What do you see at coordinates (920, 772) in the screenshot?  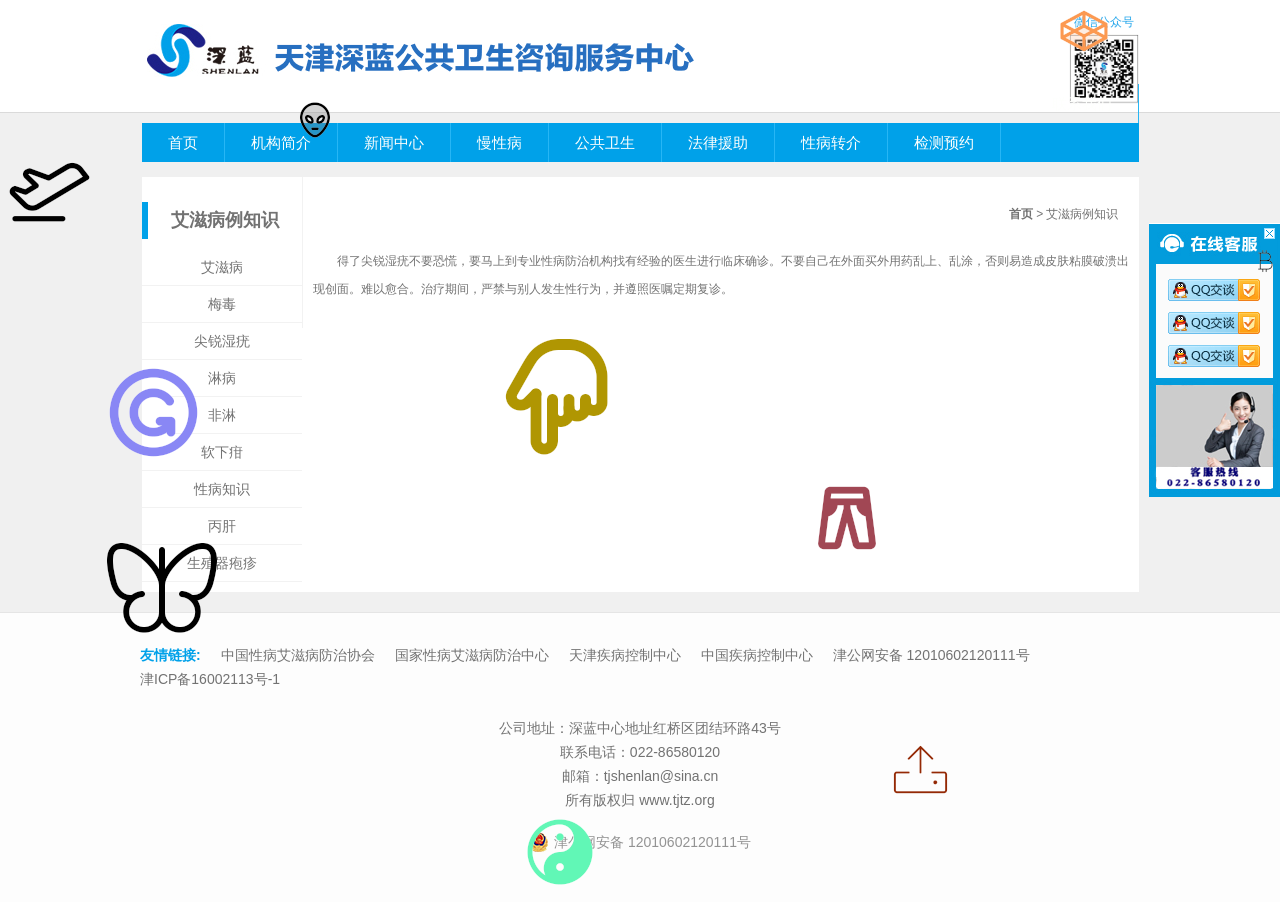 I see `upload a file or document` at bounding box center [920, 772].